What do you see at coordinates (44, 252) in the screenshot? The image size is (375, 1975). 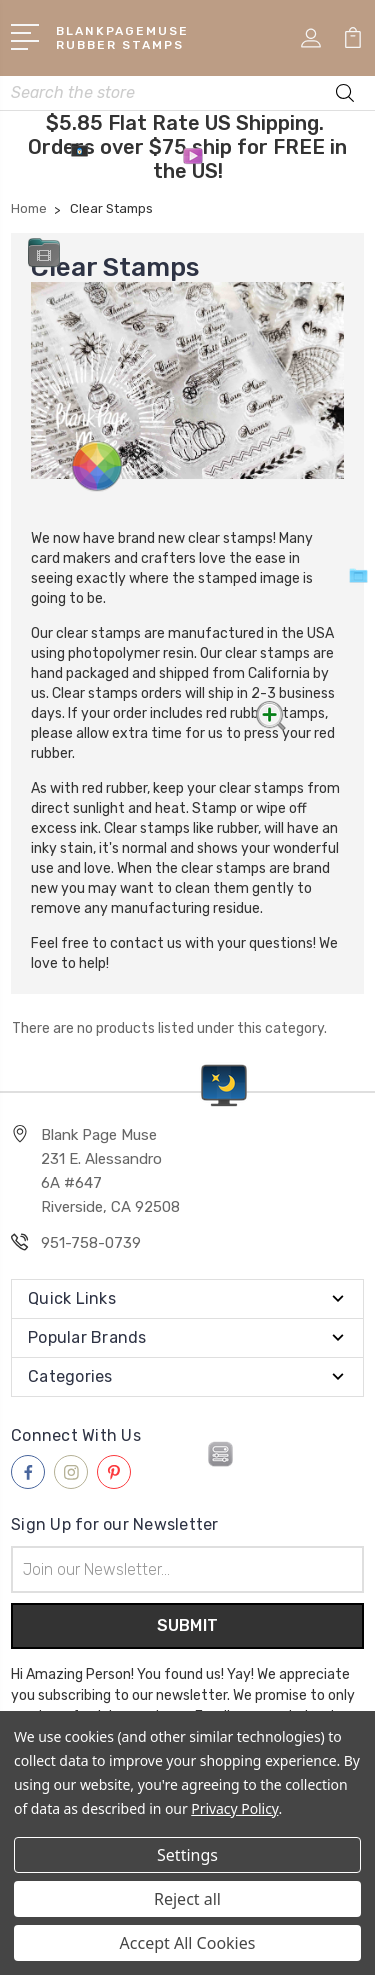 I see `open videos folder` at bounding box center [44, 252].